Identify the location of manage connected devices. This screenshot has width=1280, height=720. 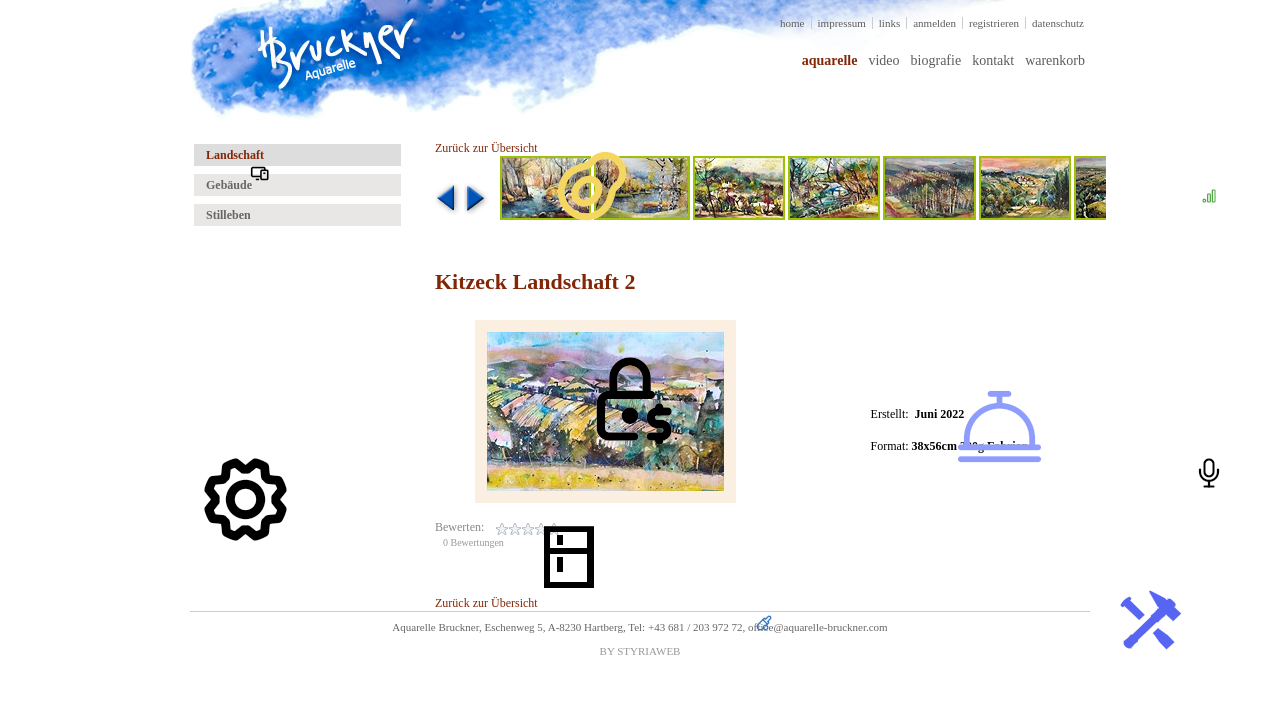
(259, 173).